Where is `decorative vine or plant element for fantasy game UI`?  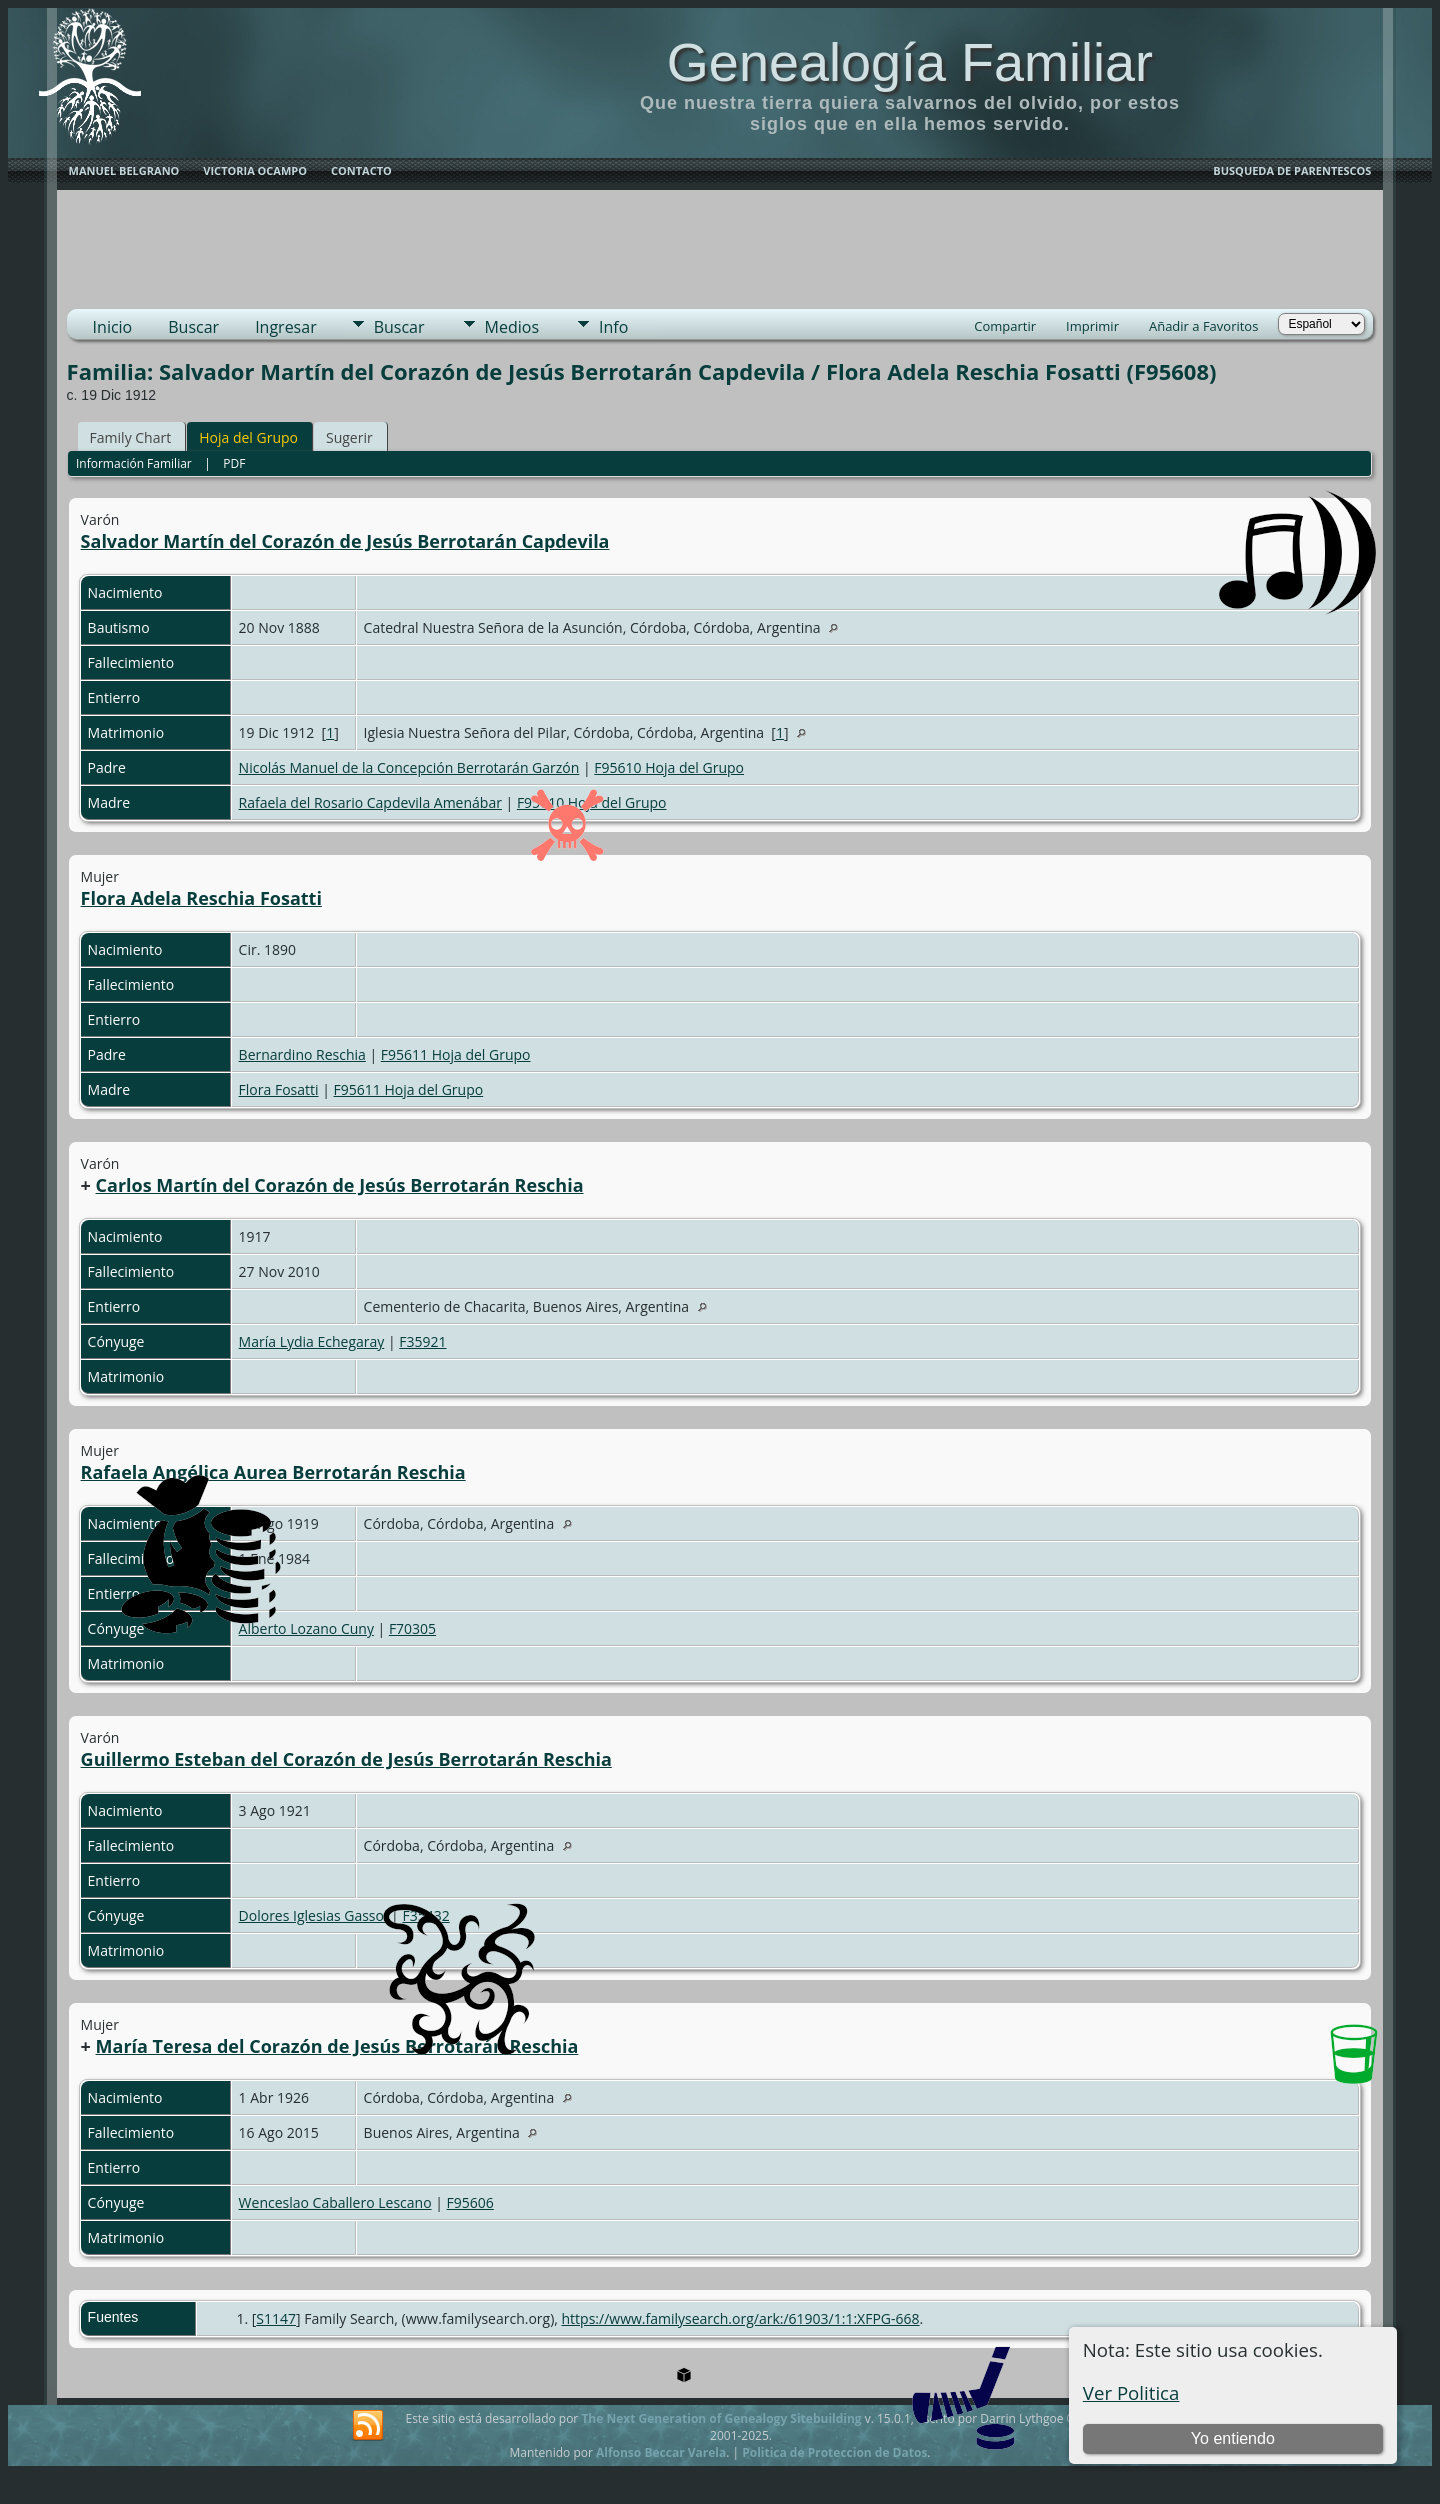
decorative vine or plant element for fantasy game UI is located at coordinates (458, 1978).